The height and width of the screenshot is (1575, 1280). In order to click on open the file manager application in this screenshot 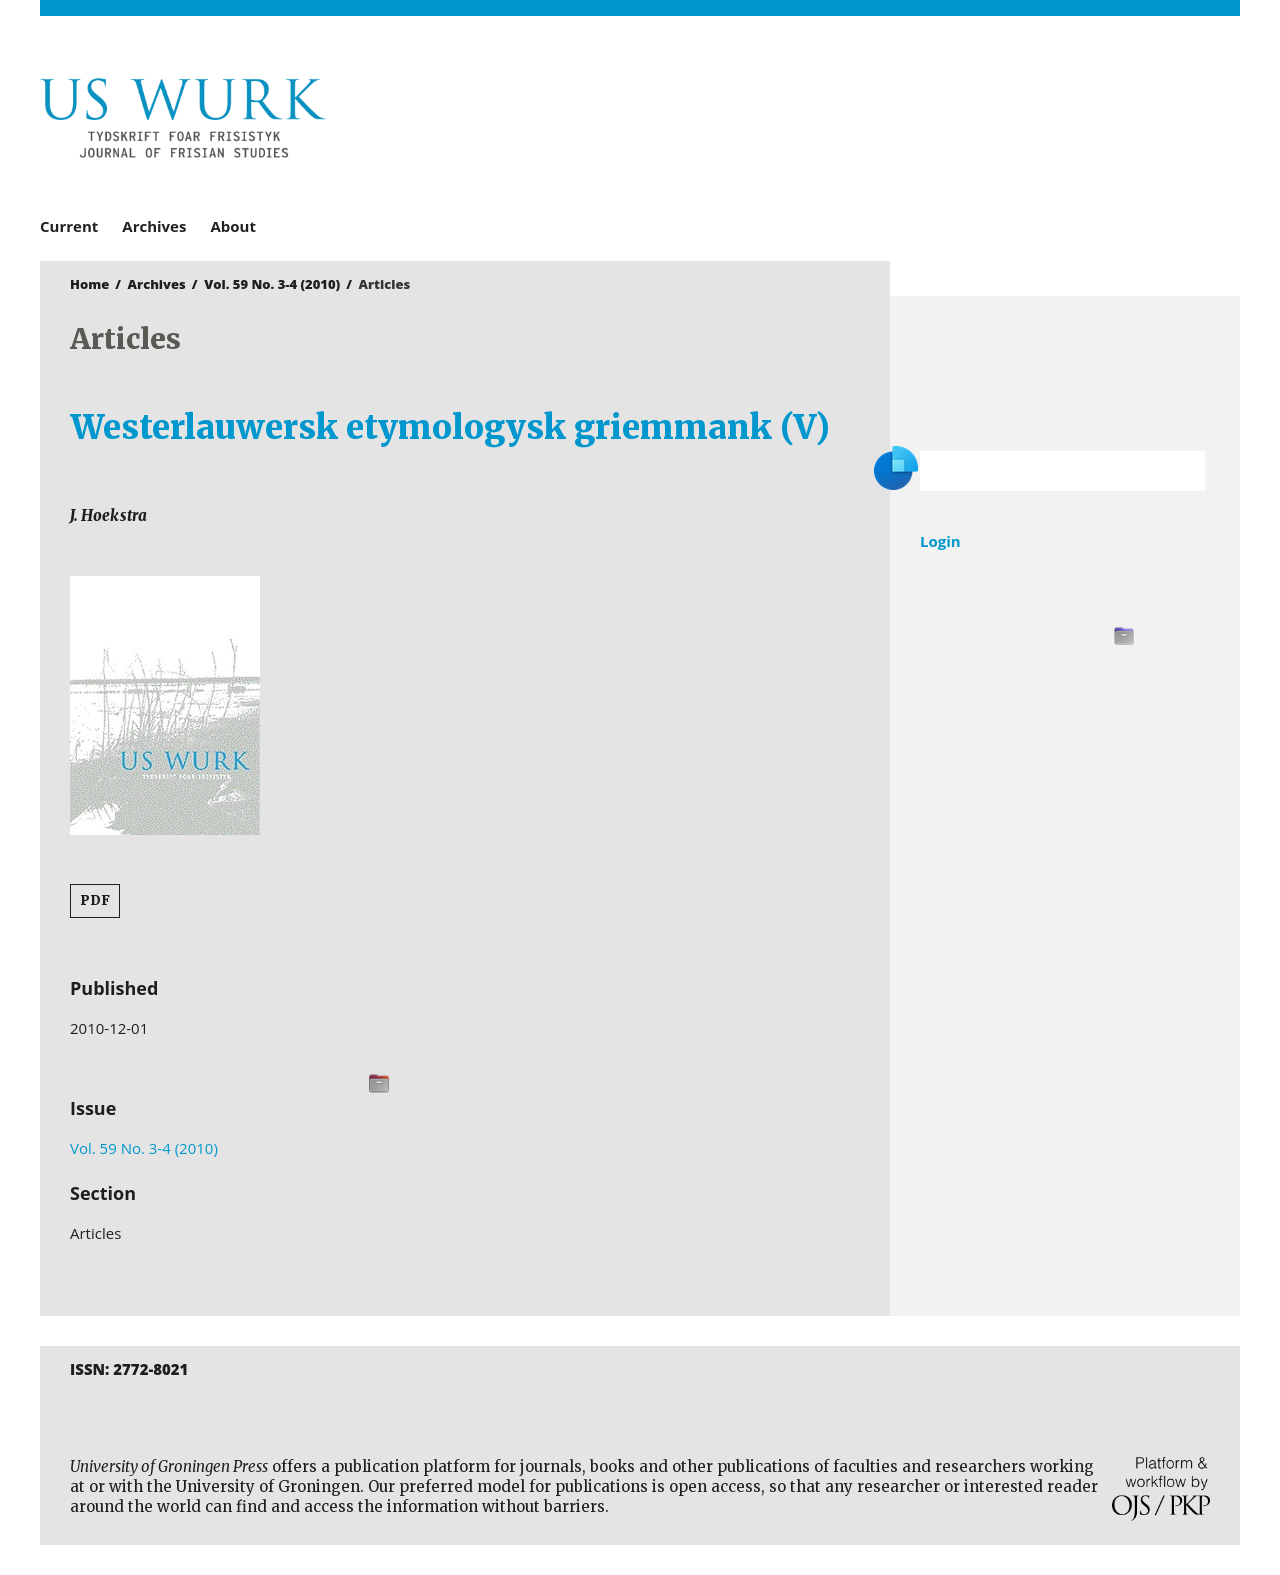, I will do `click(379, 1083)`.